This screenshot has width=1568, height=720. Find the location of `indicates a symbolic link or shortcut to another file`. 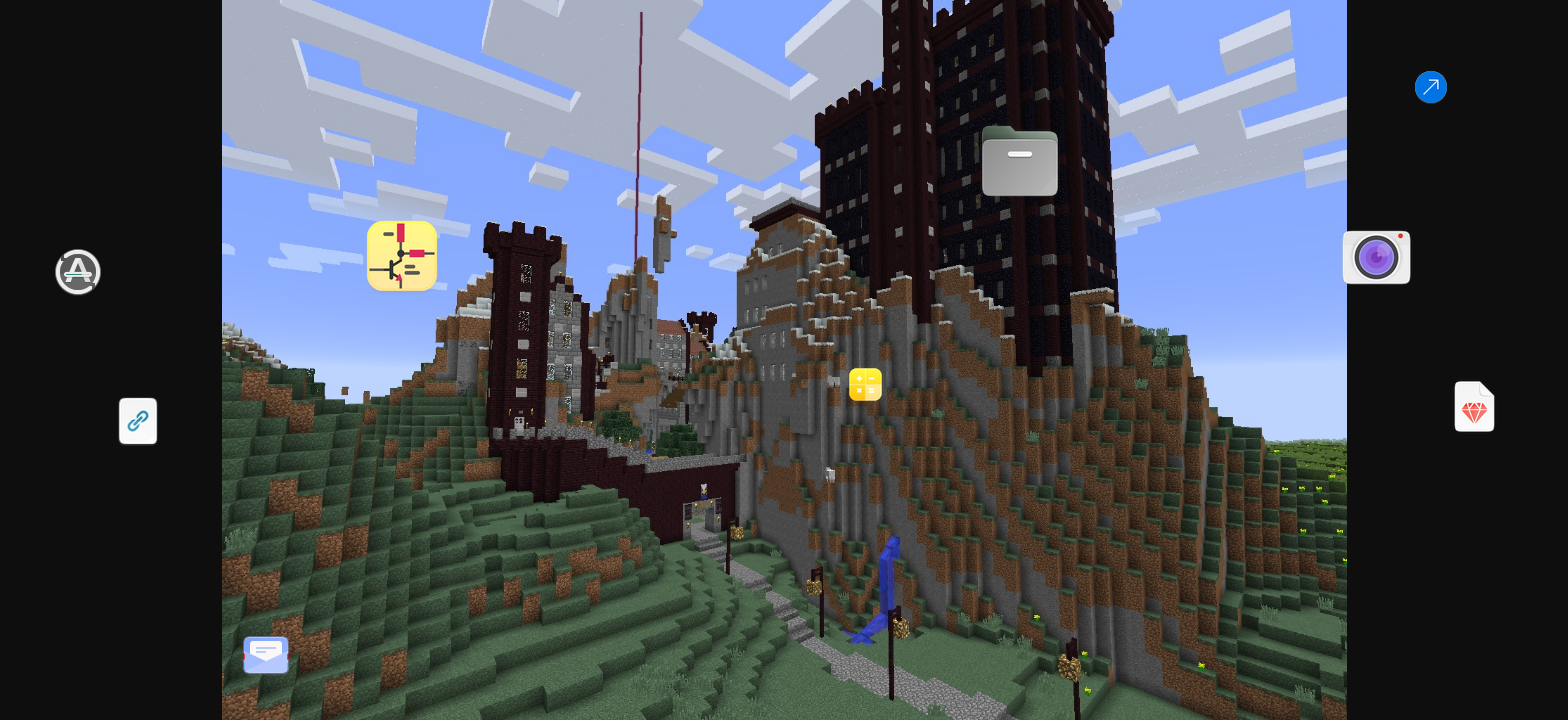

indicates a symbolic link or shortcut to another file is located at coordinates (1431, 87).